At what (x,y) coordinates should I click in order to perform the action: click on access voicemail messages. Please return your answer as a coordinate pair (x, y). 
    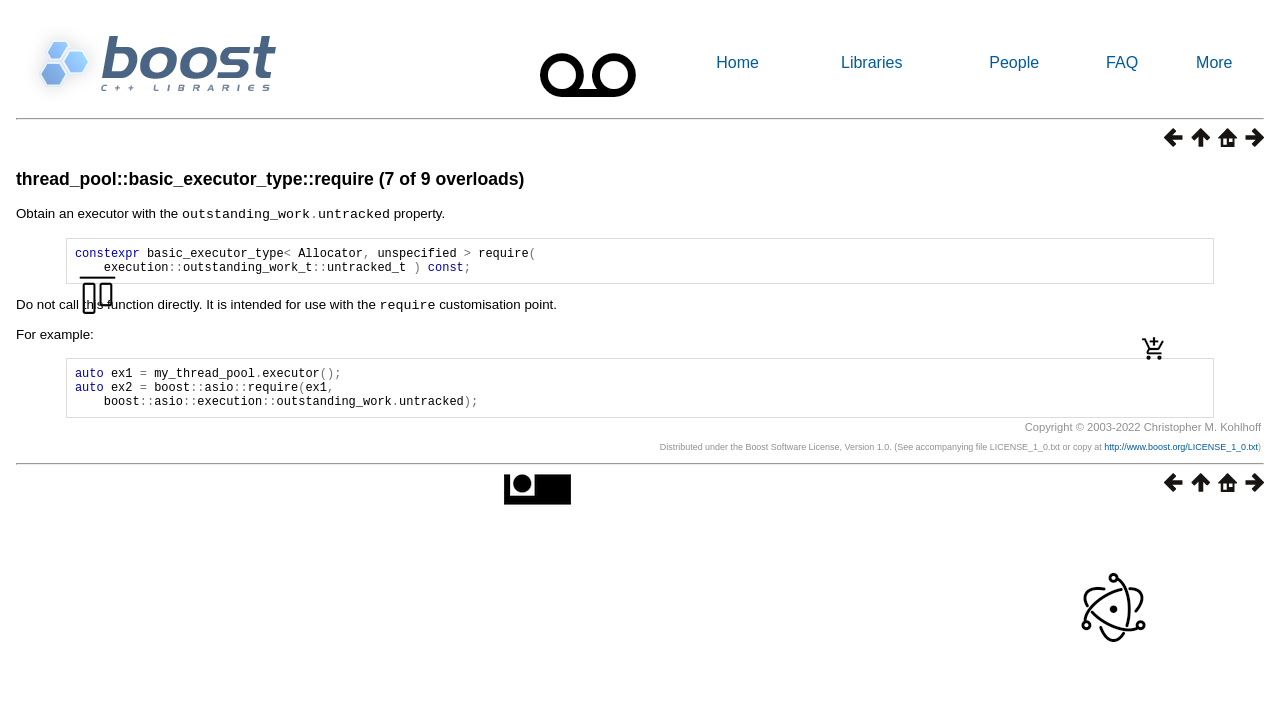
    Looking at the image, I should click on (588, 77).